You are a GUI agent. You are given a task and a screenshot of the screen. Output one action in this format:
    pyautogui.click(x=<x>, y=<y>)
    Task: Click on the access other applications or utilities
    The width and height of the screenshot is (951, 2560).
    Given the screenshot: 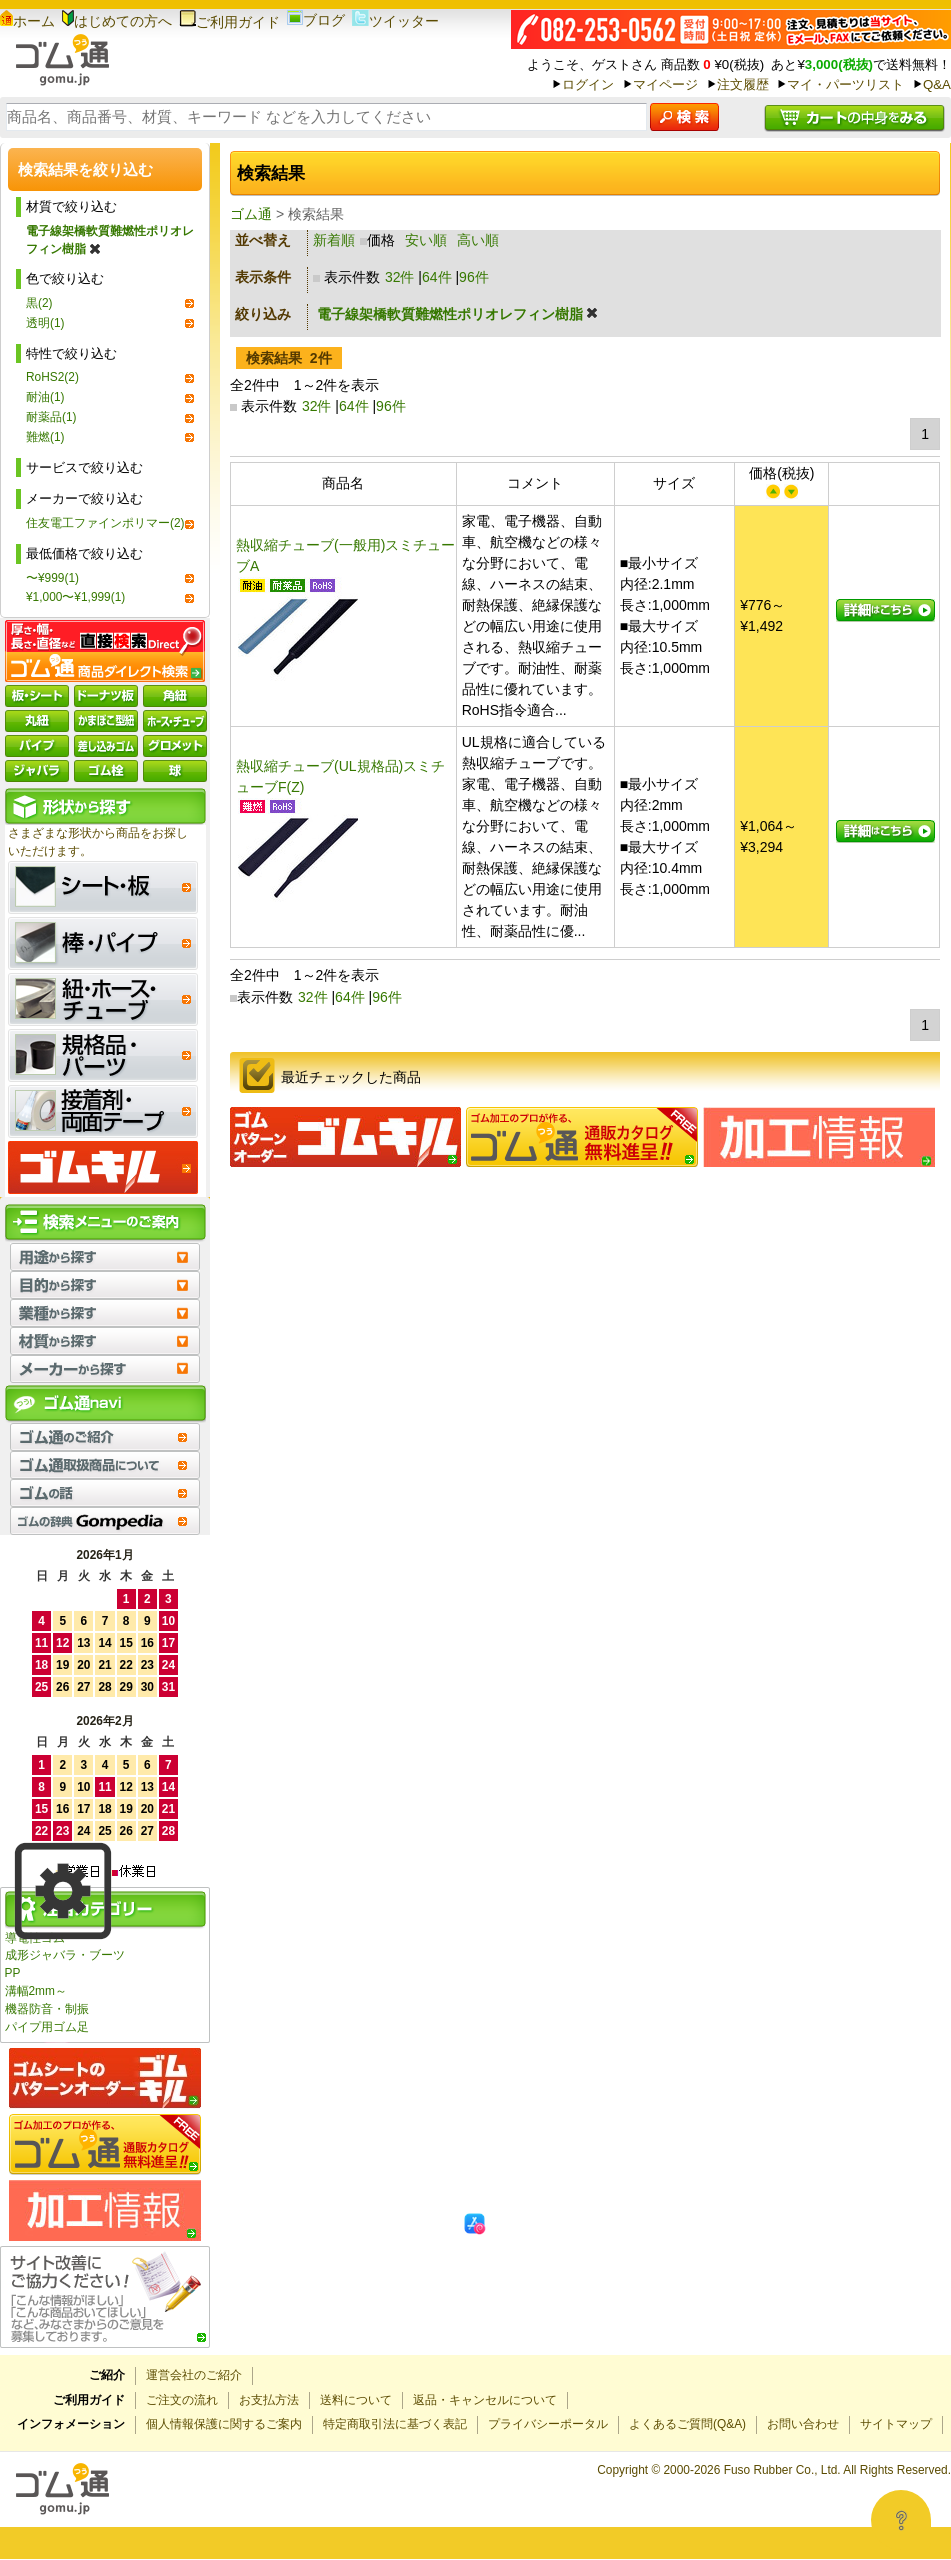 What is the action you would take?
    pyautogui.click(x=63, y=1891)
    